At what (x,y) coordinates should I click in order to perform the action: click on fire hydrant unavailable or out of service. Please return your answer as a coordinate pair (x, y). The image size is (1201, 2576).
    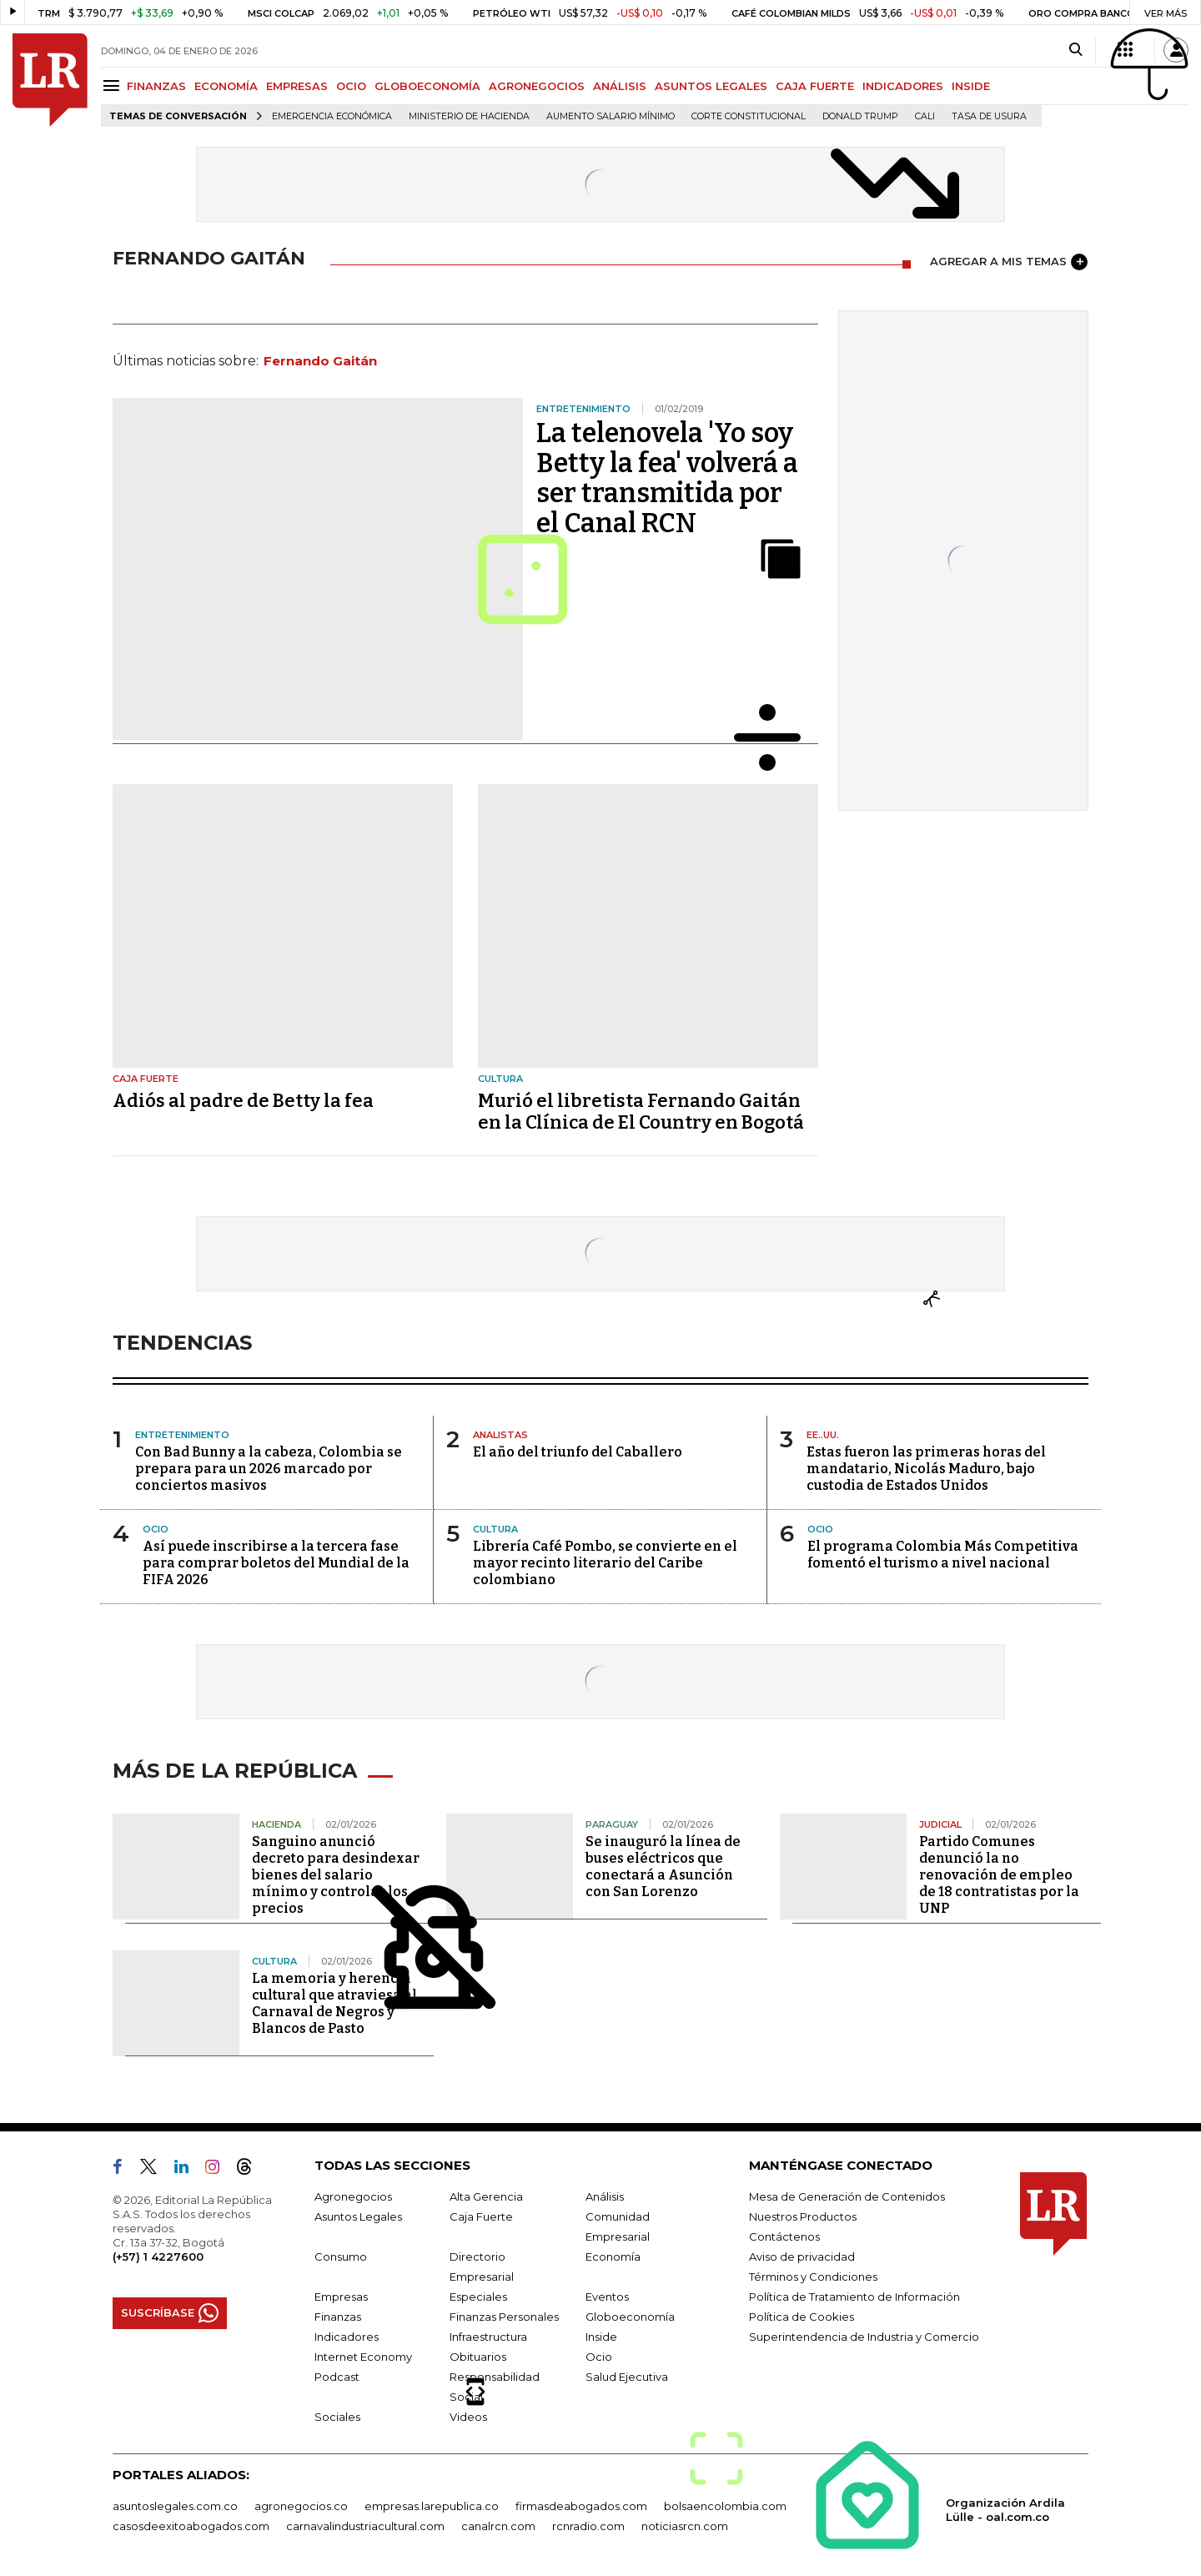
    Looking at the image, I should click on (434, 1947).